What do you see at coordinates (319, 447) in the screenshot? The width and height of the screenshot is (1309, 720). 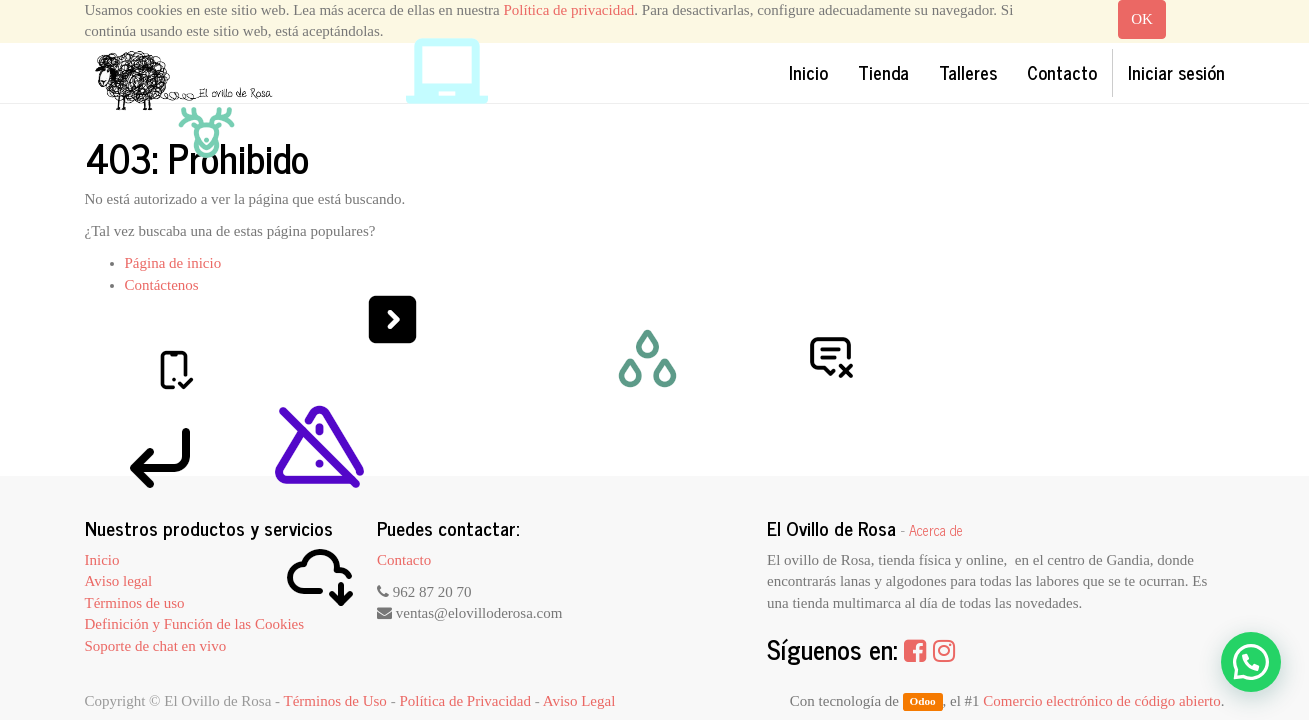 I see `dismiss or disable warning notifications` at bounding box center [319, 447].